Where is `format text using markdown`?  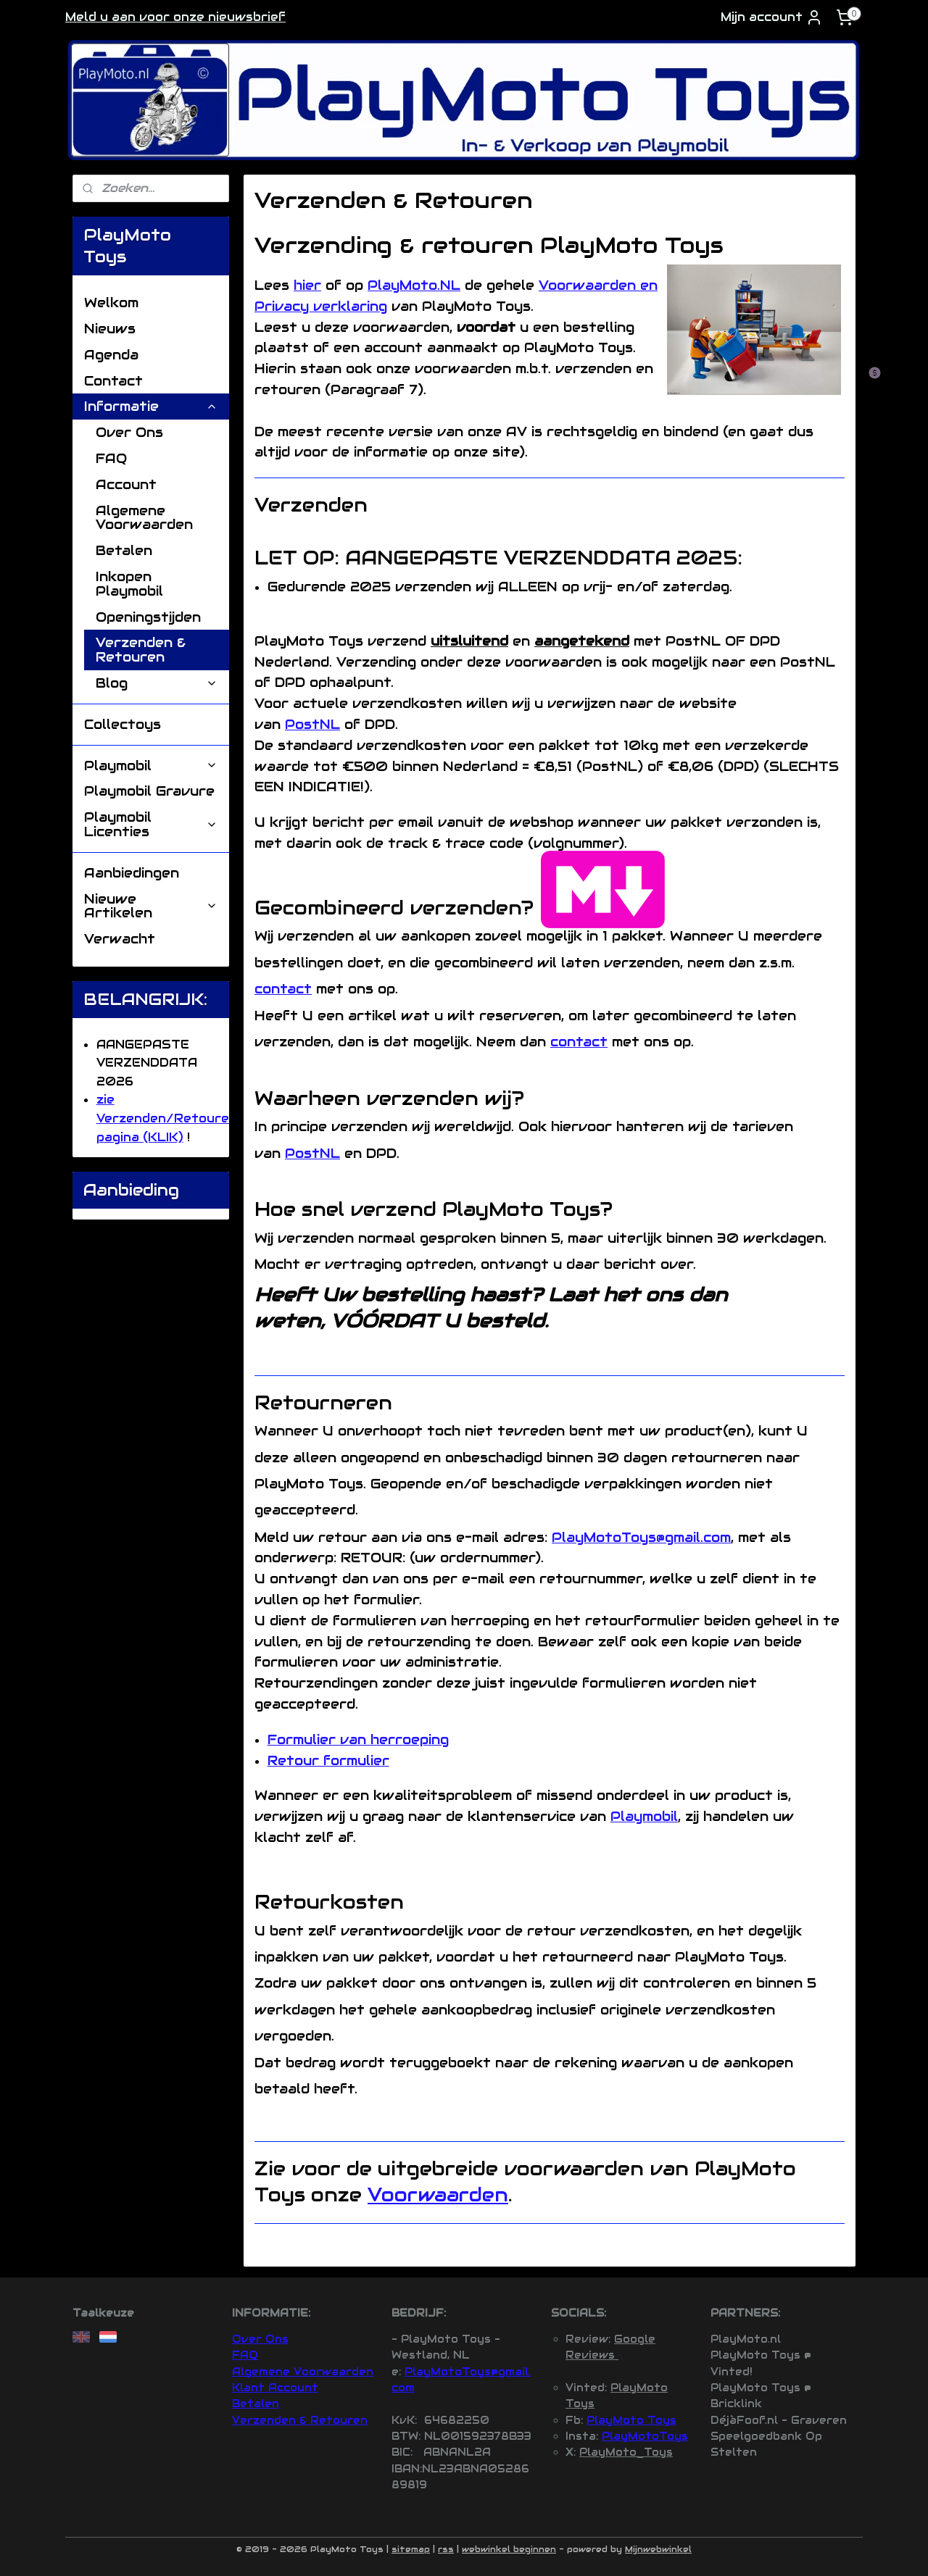 format text using markdown is located at coordinates (602, 889).